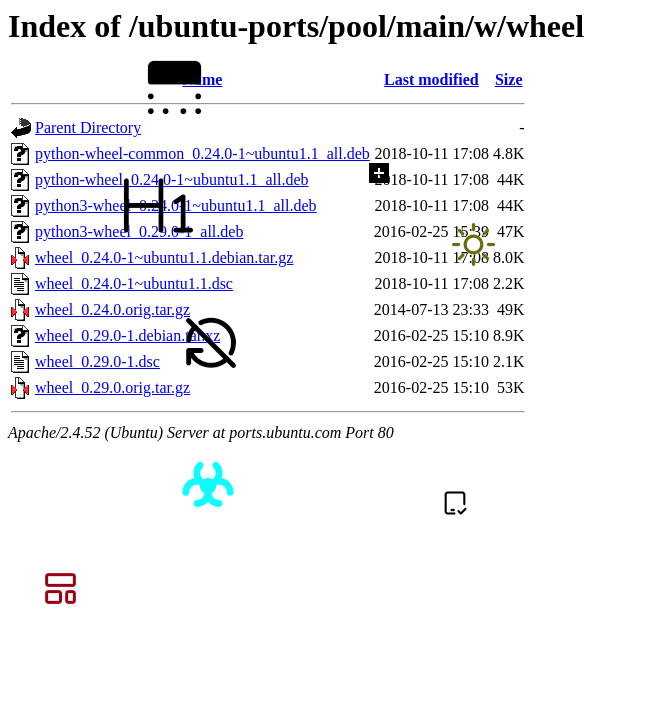 Image resolution: width=664 pixels, height=720 pixels. I want to click on indicates hazardous or biohazardous material warning, so click(208, 486).